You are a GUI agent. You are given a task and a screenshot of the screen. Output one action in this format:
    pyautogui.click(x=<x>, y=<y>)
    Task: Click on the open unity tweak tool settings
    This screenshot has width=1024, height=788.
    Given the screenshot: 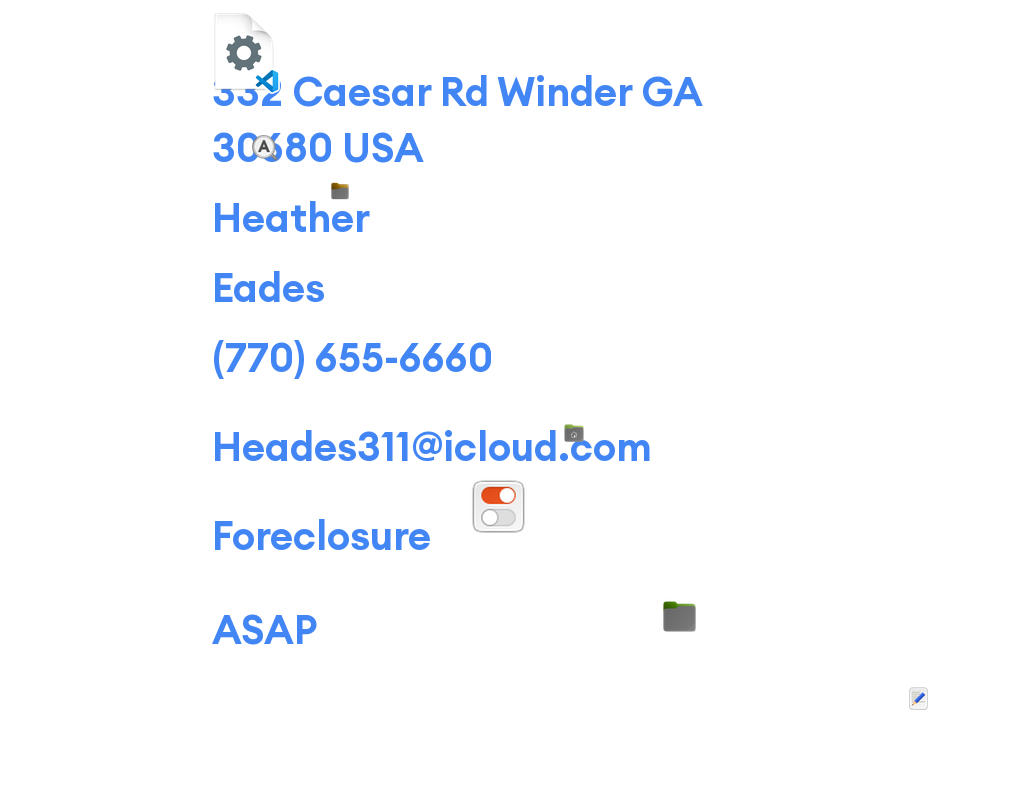 What is the action you would take?
    pyautogui.click(x=498, y=506)
    